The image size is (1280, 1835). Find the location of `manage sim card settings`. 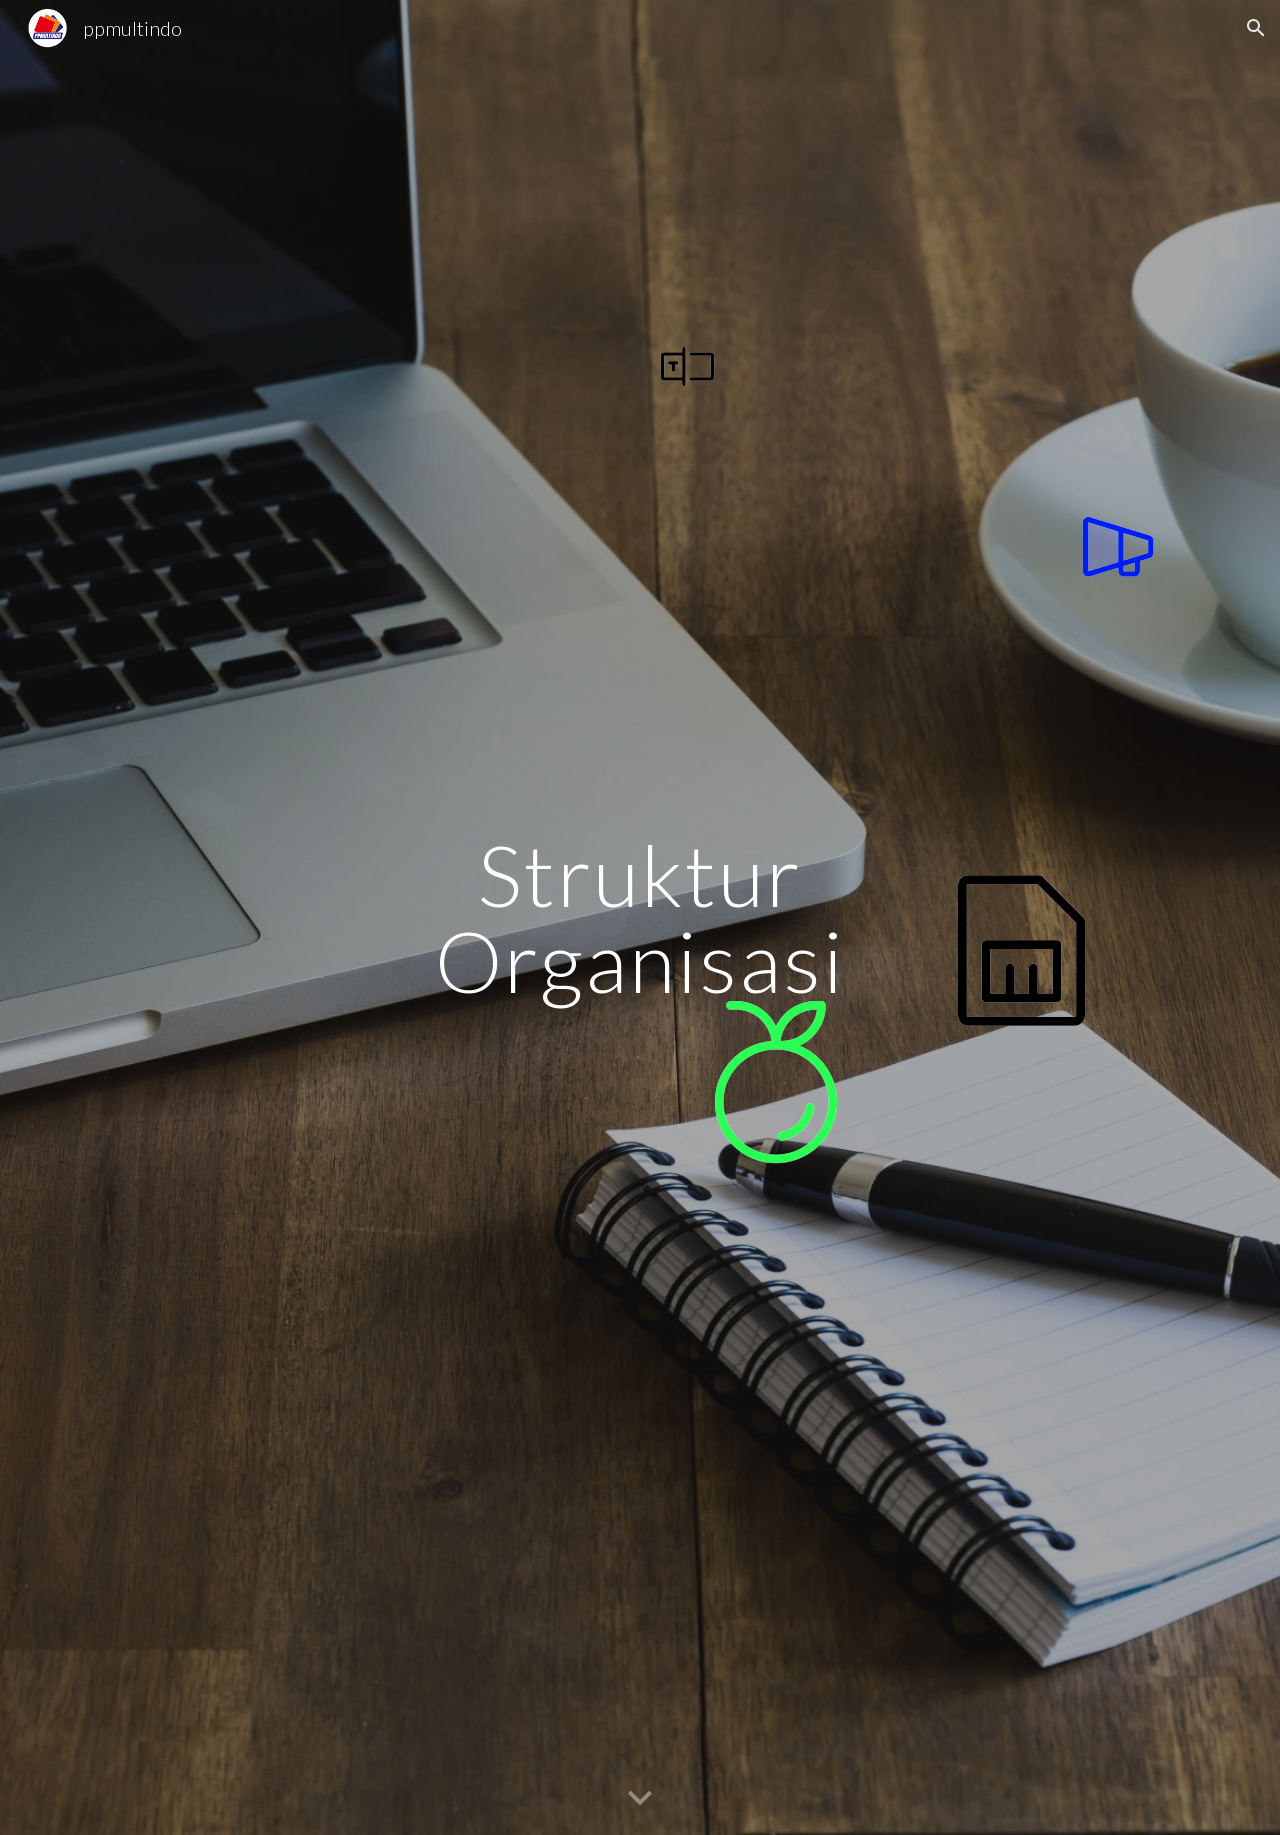

manage sim card settings is located at coordinates (1021, 950).